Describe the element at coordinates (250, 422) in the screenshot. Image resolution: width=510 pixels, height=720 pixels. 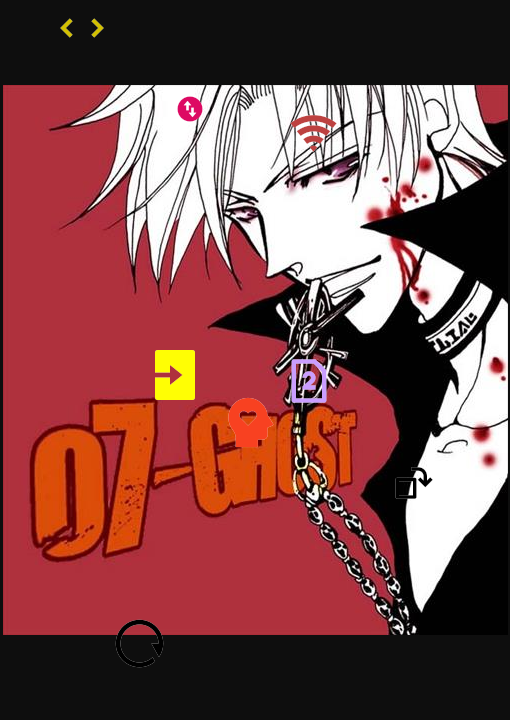
I see `access mental health resources` at that location.